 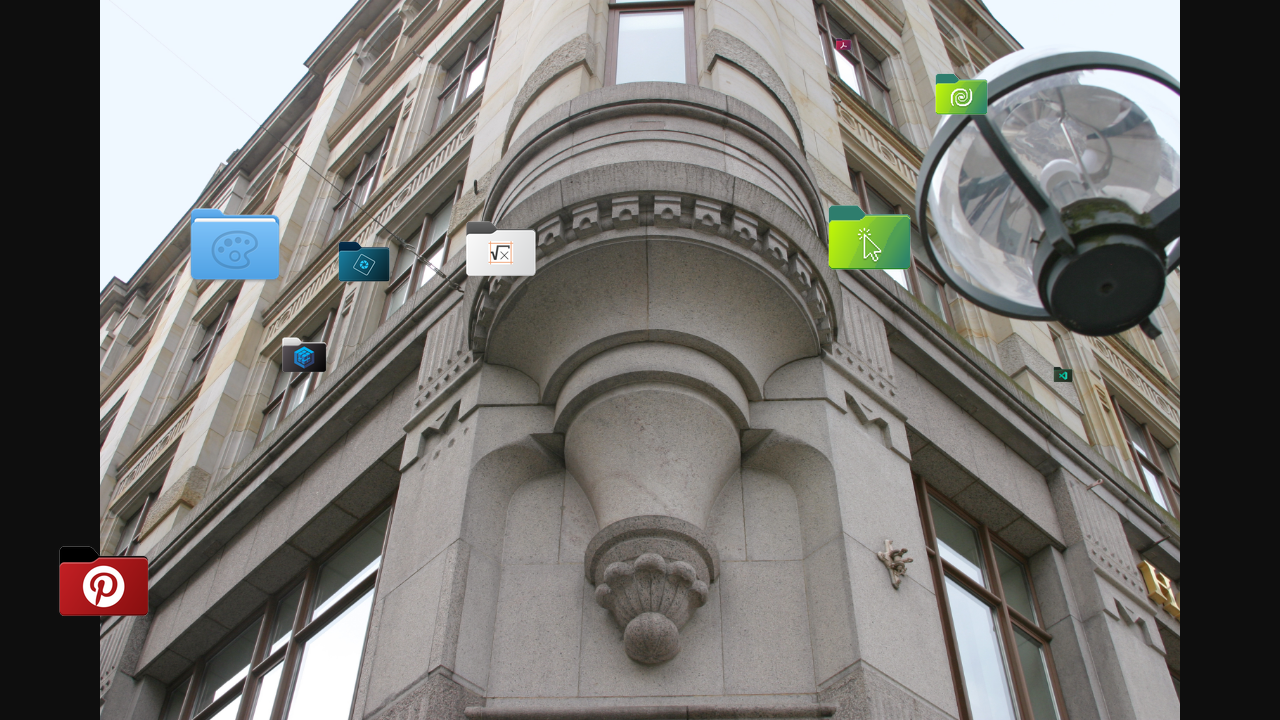 What do you see at coordinates (103, 583) in the screenshot?
I see `open pinterest downloads folder` at bounding box center [103, 583].